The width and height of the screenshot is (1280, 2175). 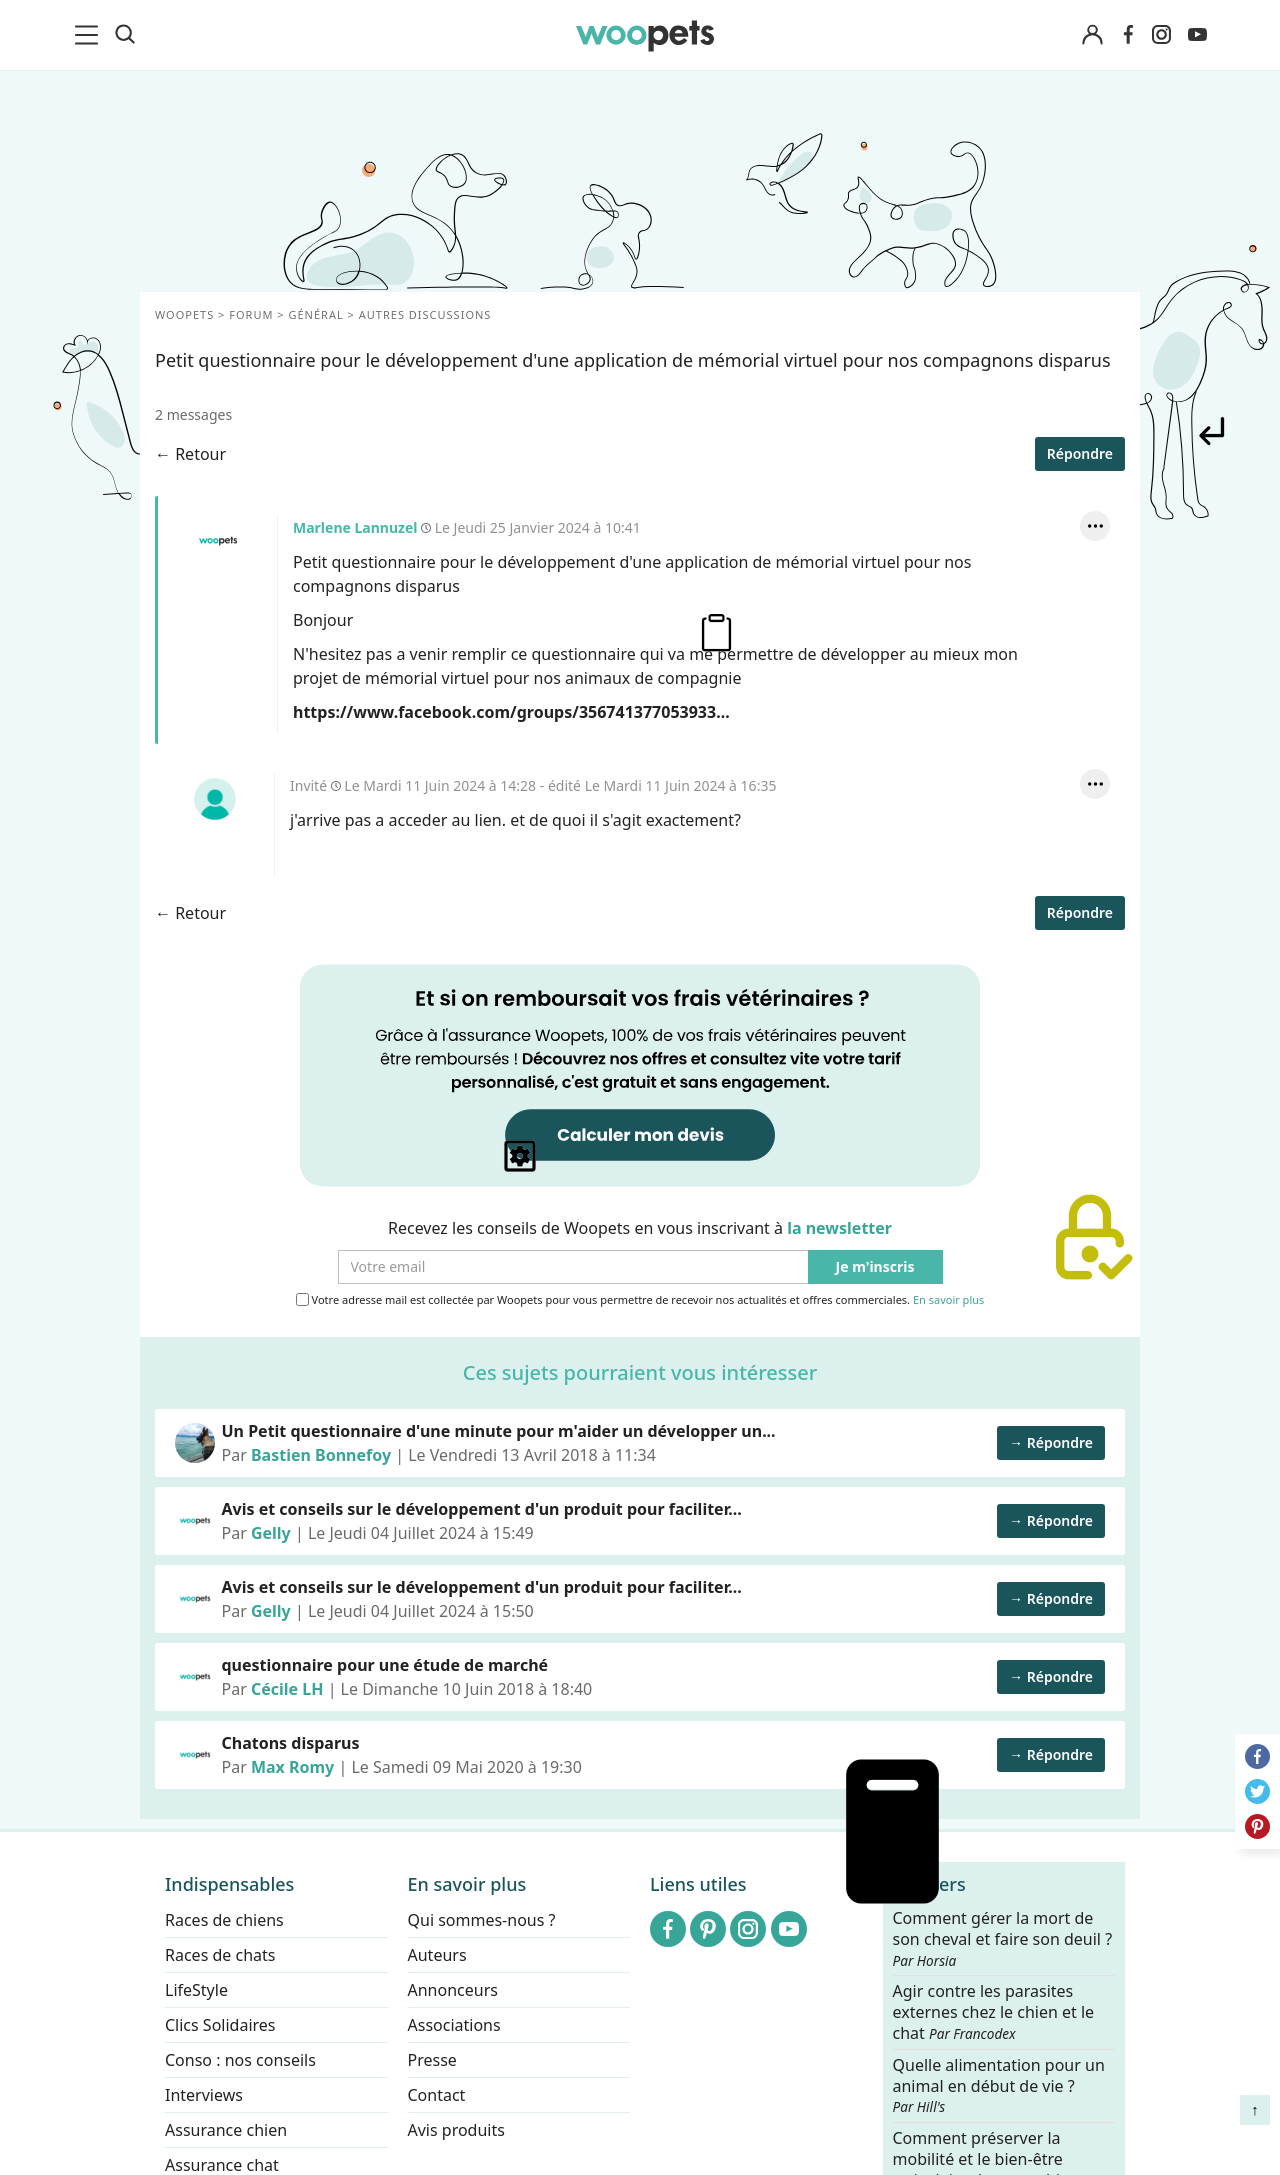 I want to click on navigate back to parent directory, so click(x=1210, y=430).